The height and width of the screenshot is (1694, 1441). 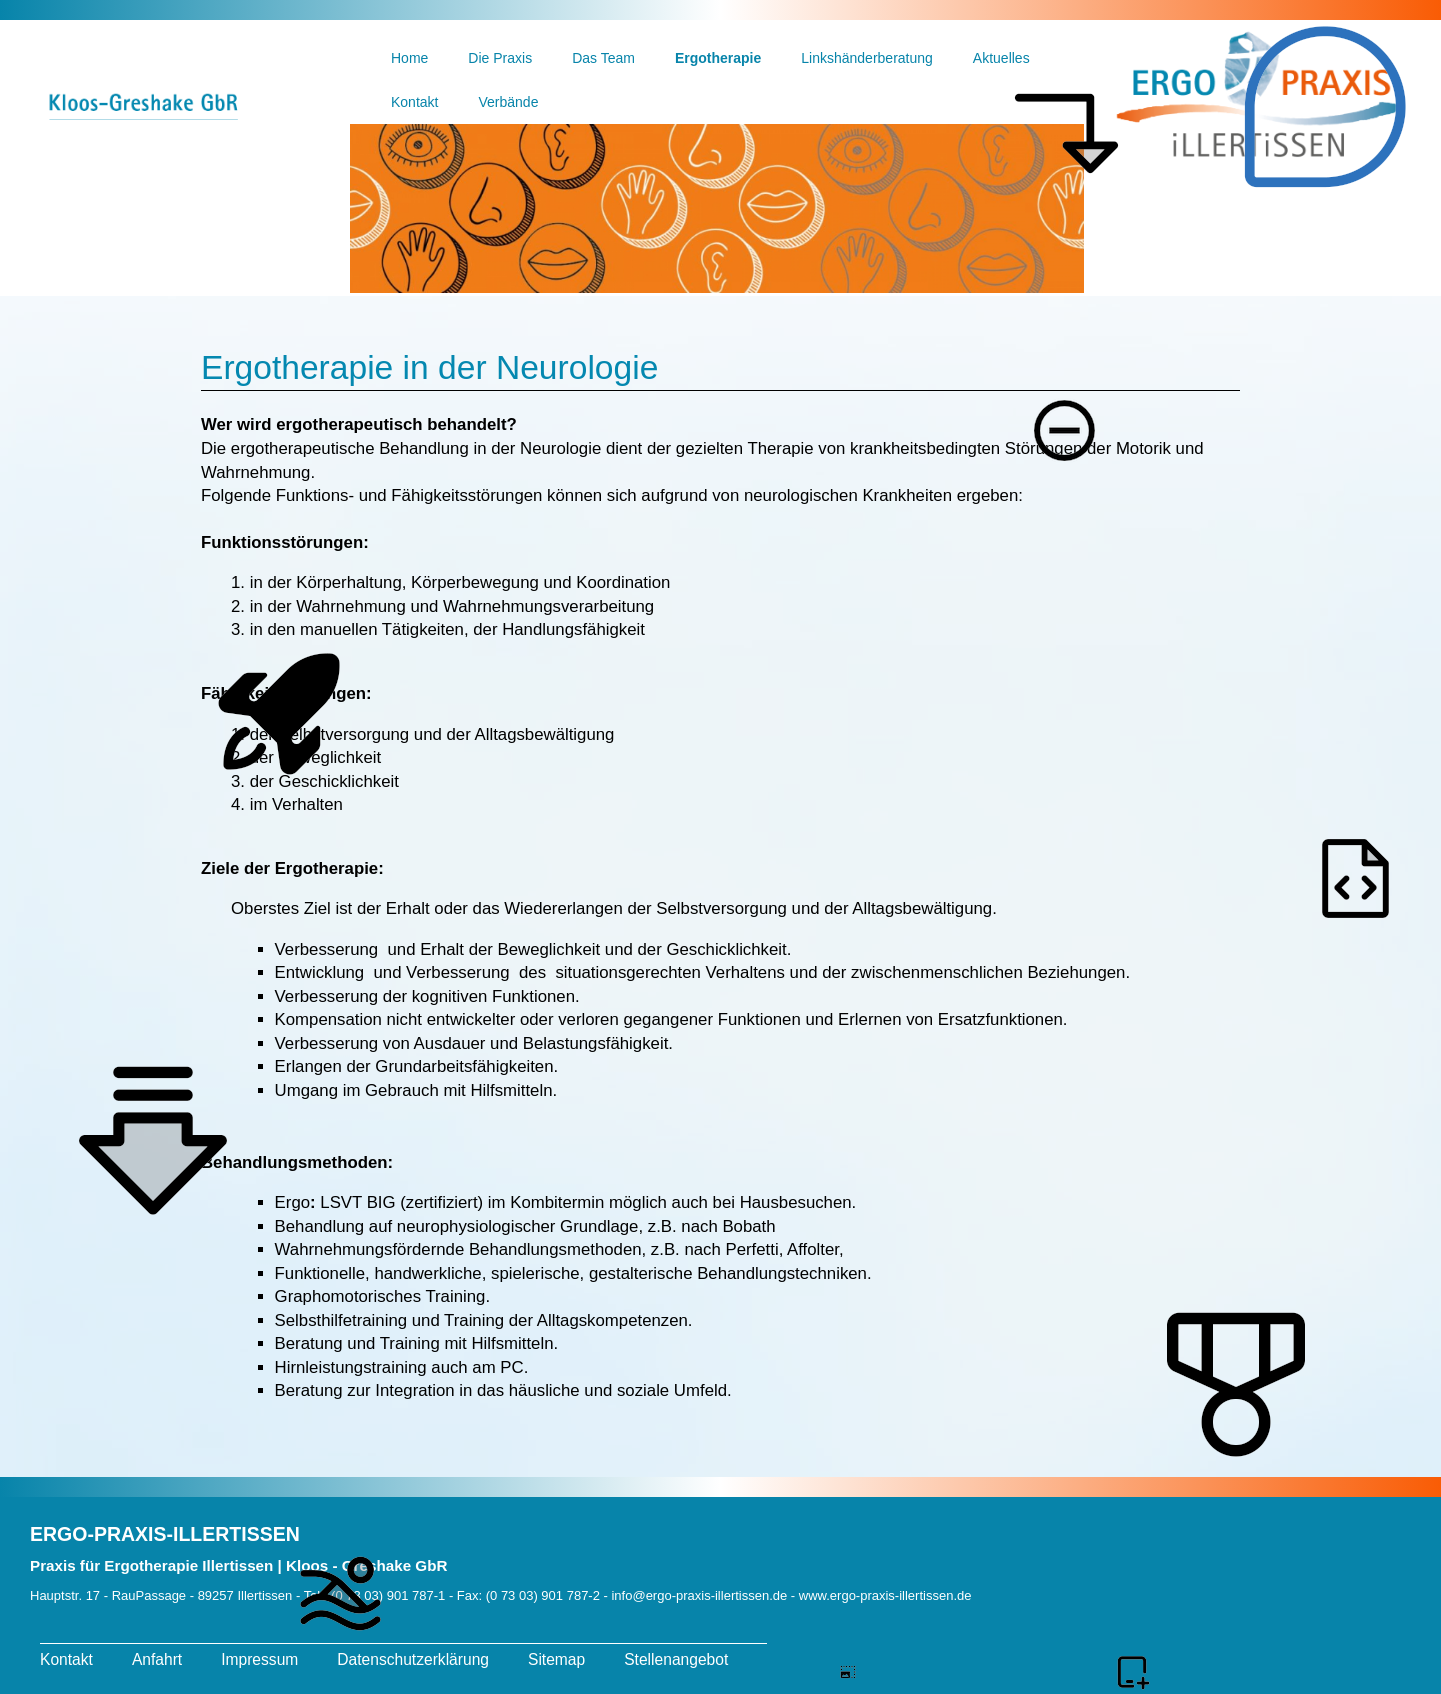 What do you see at coordinates (1132, 1672) in the screenshot?
I see `add a new iPad device` at bounding box center [1132, 1672].